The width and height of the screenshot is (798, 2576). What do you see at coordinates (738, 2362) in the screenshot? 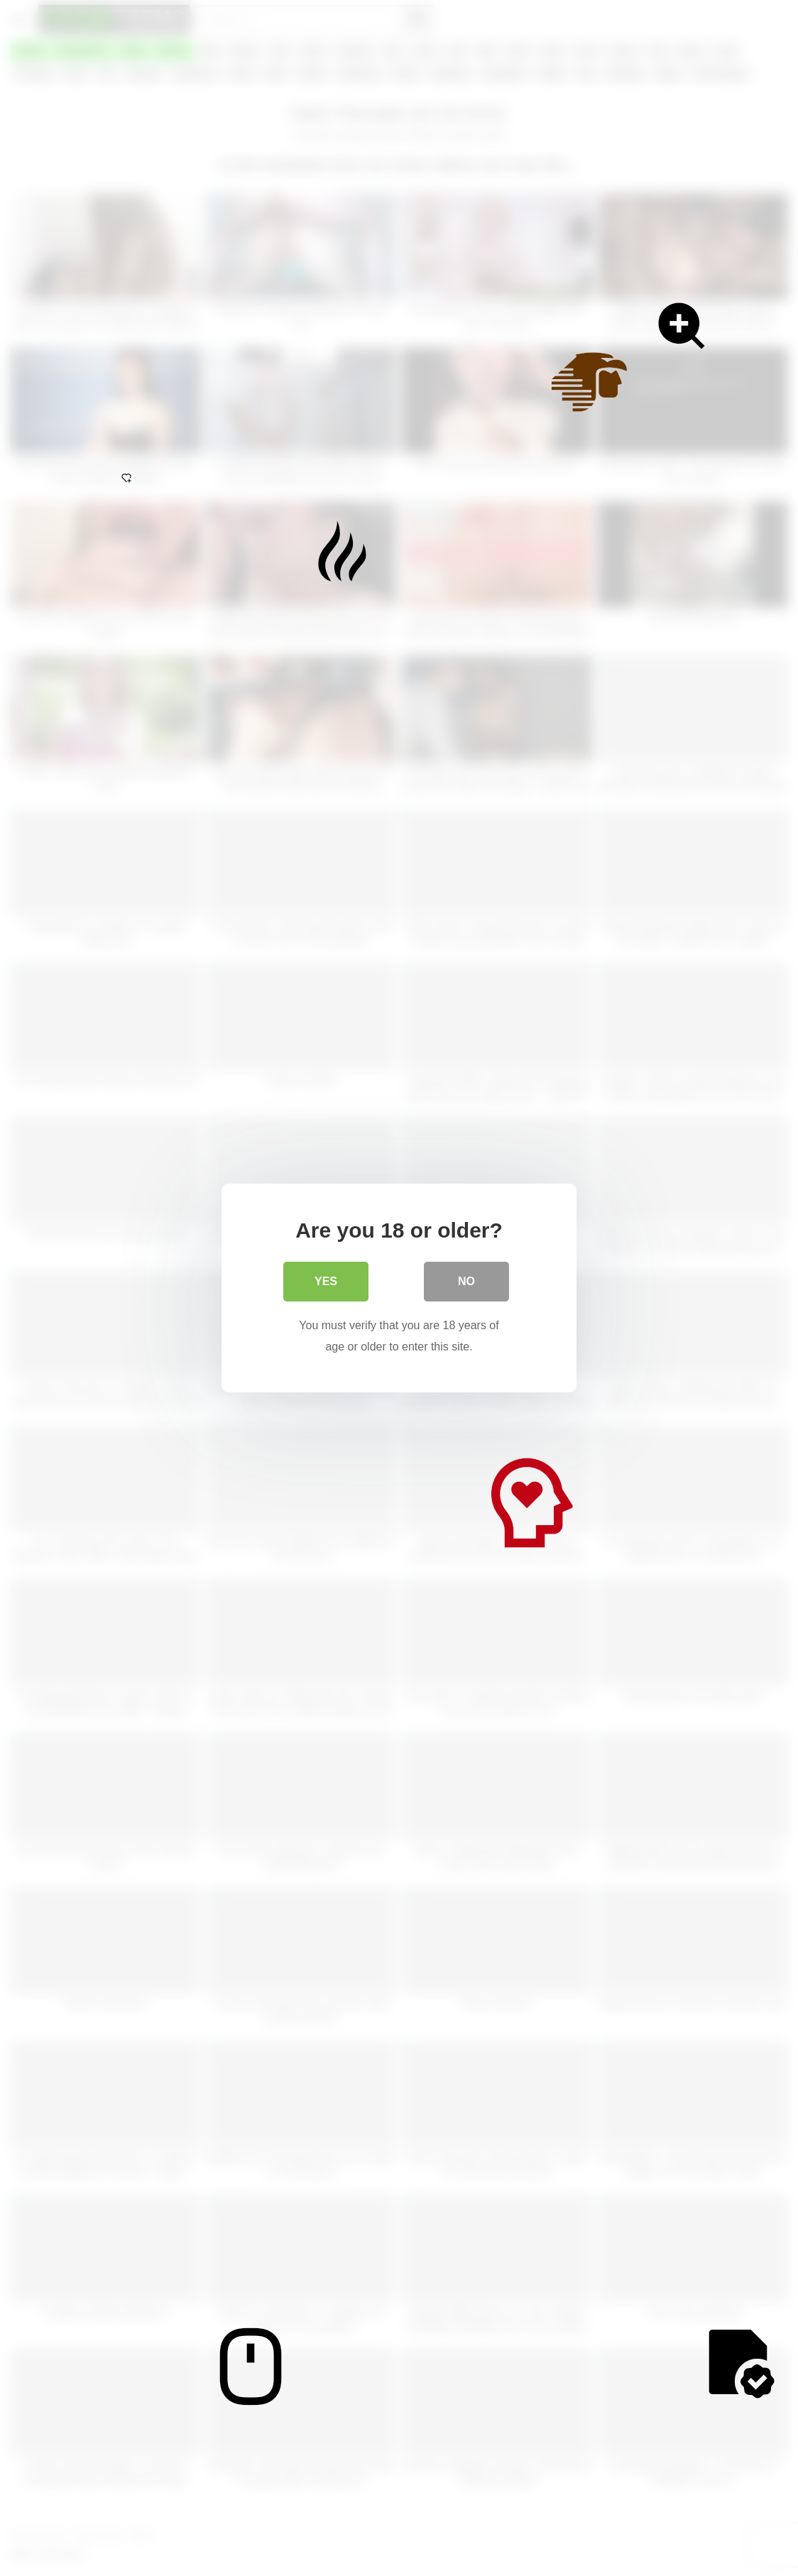
I see `view verified contract or document` at bounding box center [738, 2362].